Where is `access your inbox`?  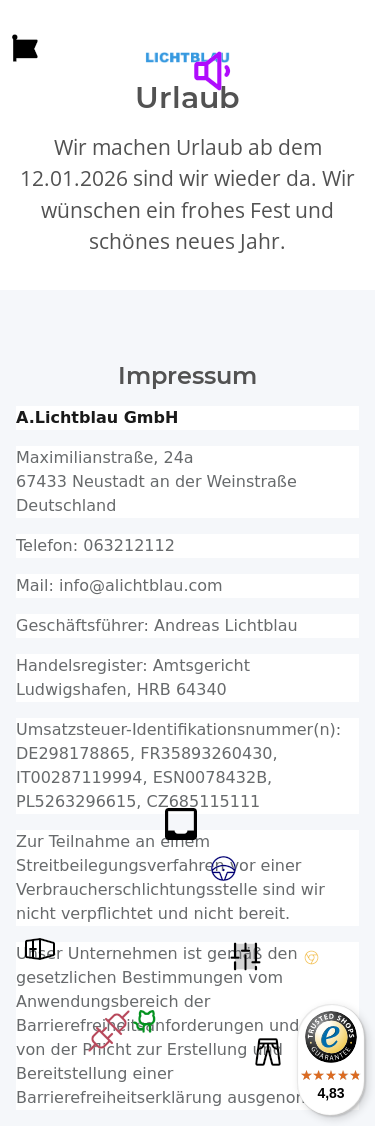
access your inbox is located at coordinates (181, 824).